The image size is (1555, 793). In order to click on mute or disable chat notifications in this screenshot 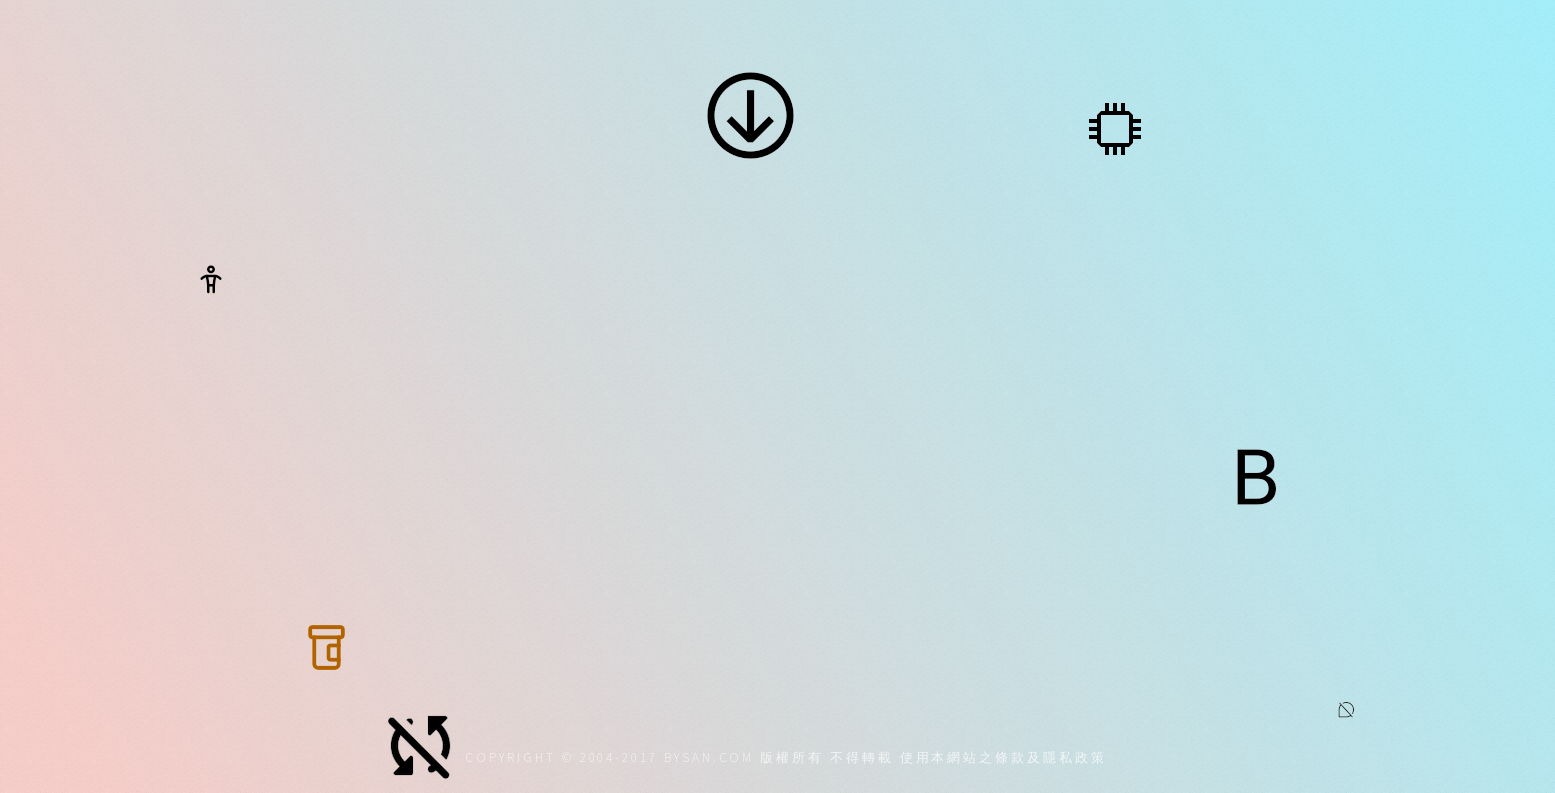, I will do `click(1346, 710)`.